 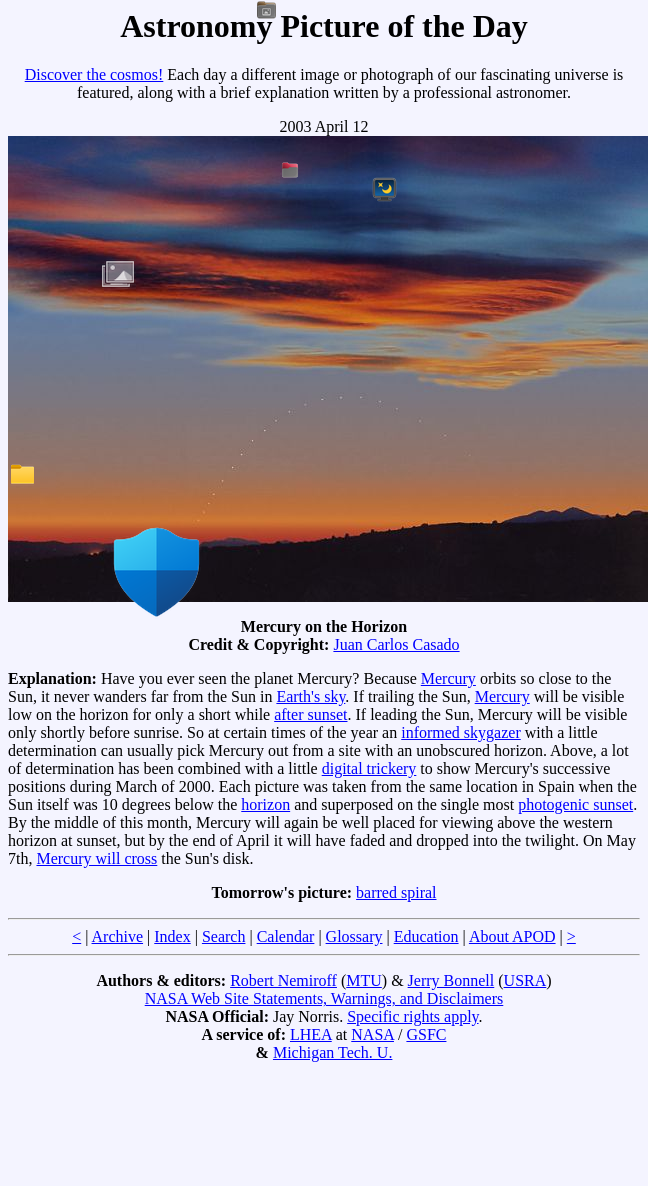 What do you see at coordinates (118, 274) in the screenshot?
I see `view image sequence in media library` at bounding box center [118, 274].